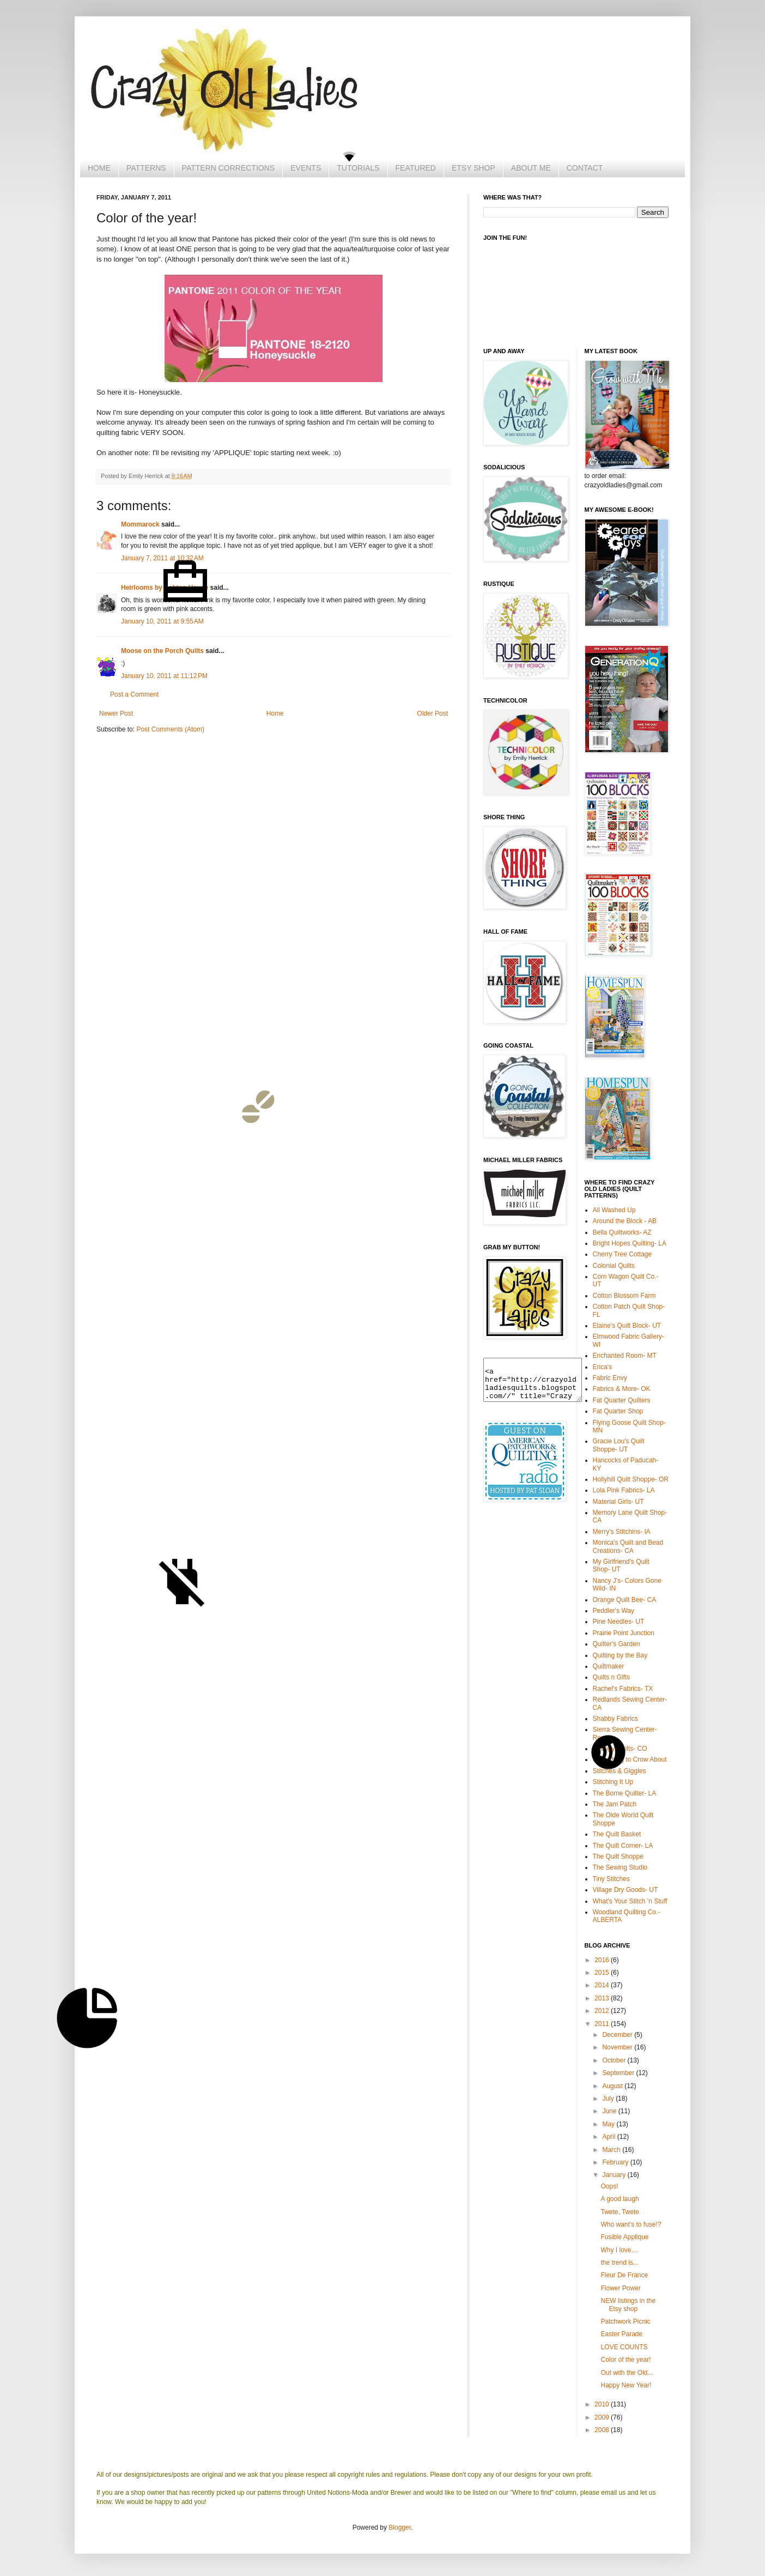 This screenshot has height=2576, width=765. I want to click on indicates moderate wifi signal strength, so click(349, 156).